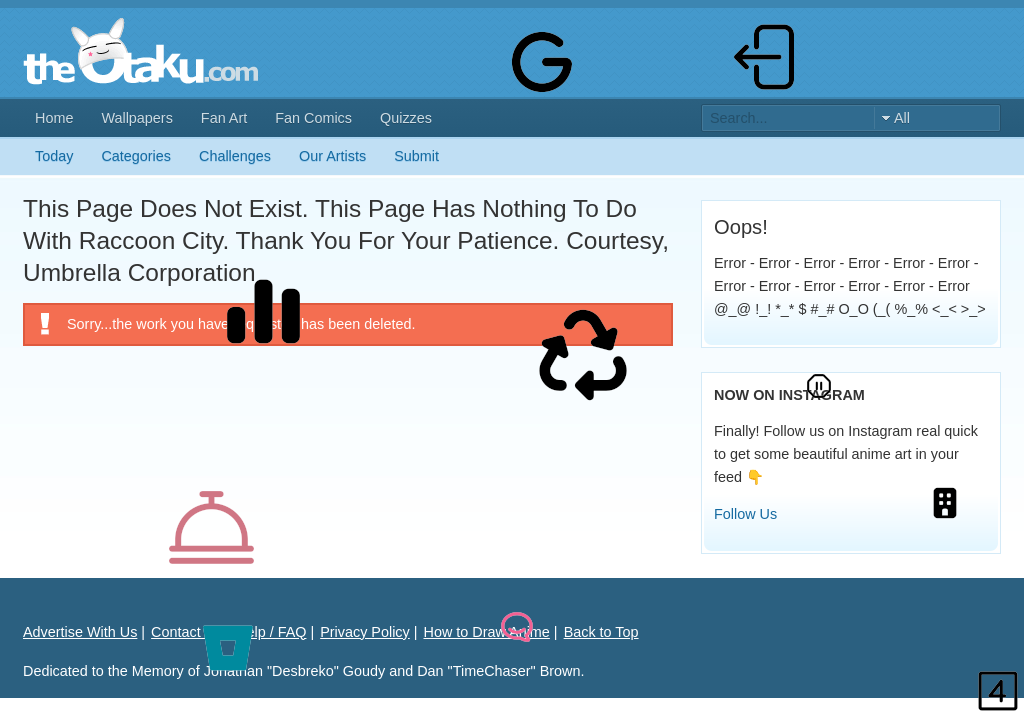  I want to click on indicates items starting with the letter G, so click(542, 62).